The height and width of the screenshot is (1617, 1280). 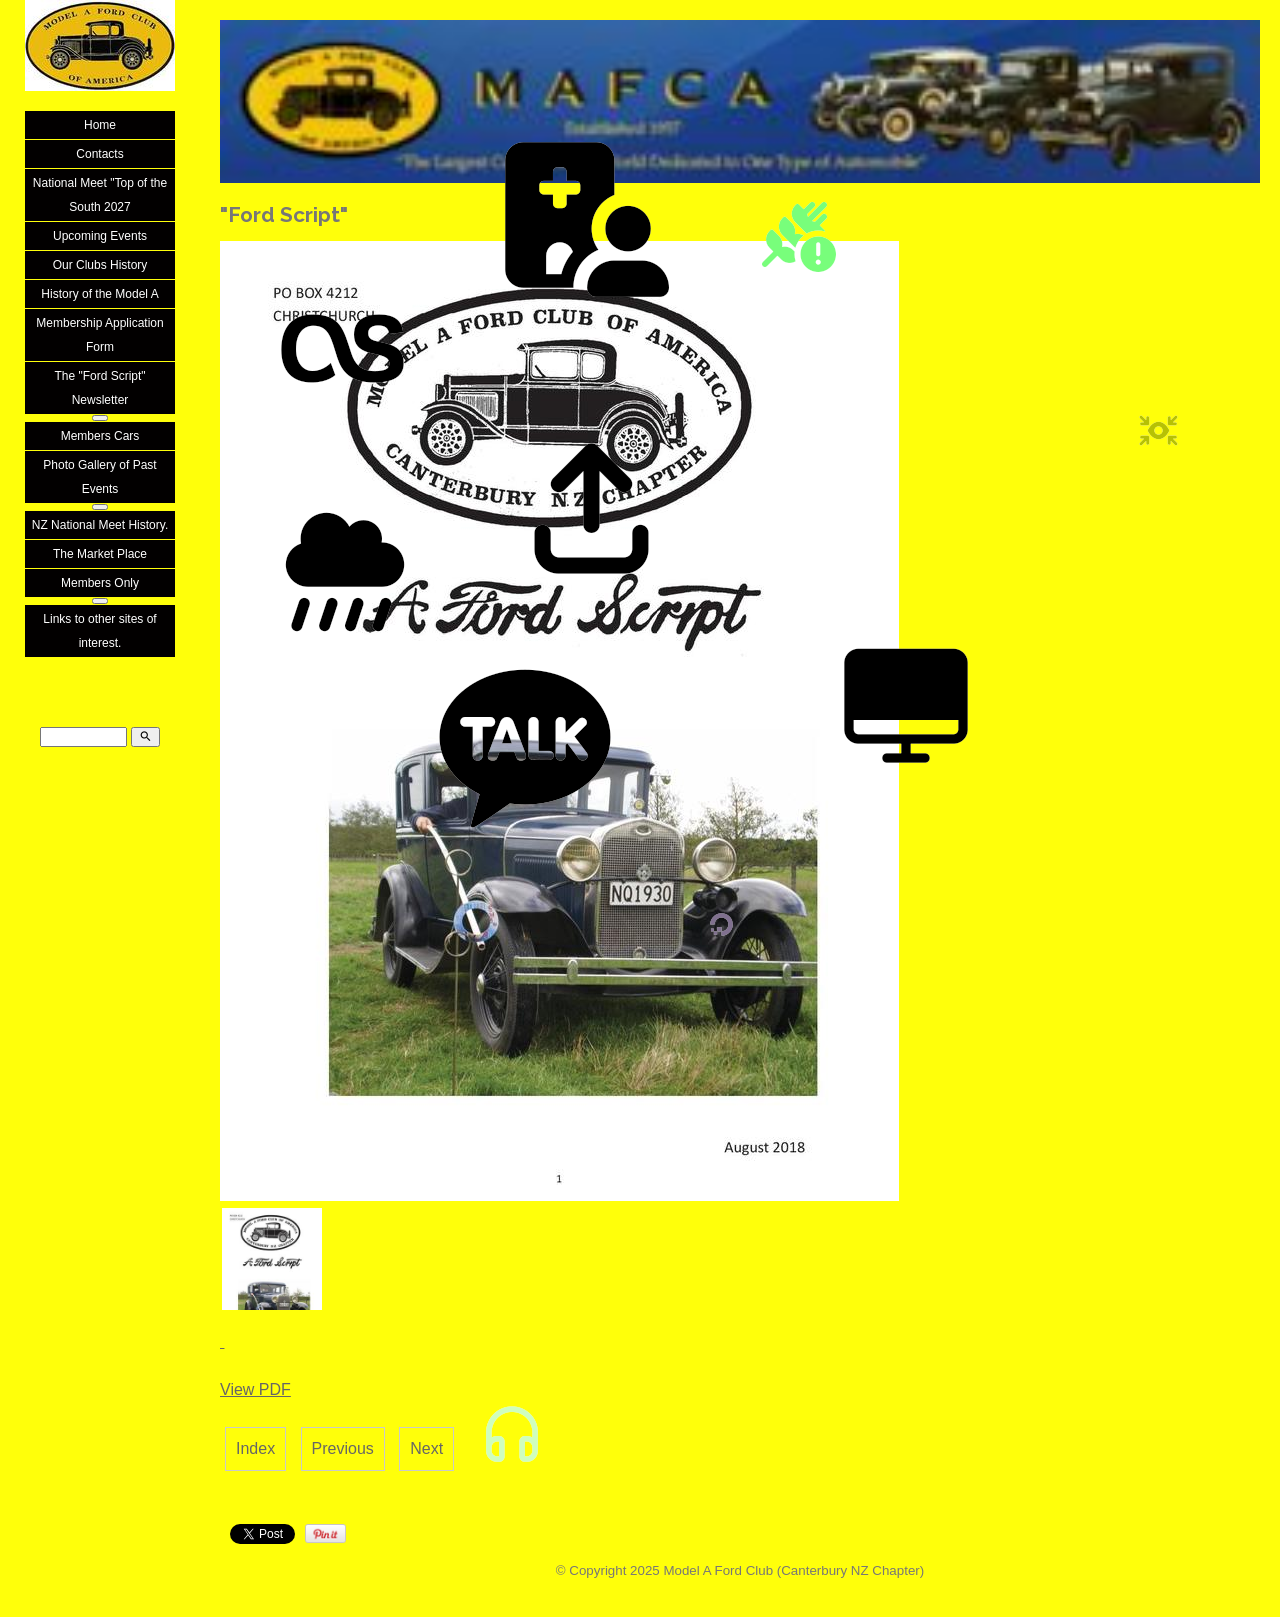 I want to click on open KakaoTalk messaging app, so click(x=525, y=745).